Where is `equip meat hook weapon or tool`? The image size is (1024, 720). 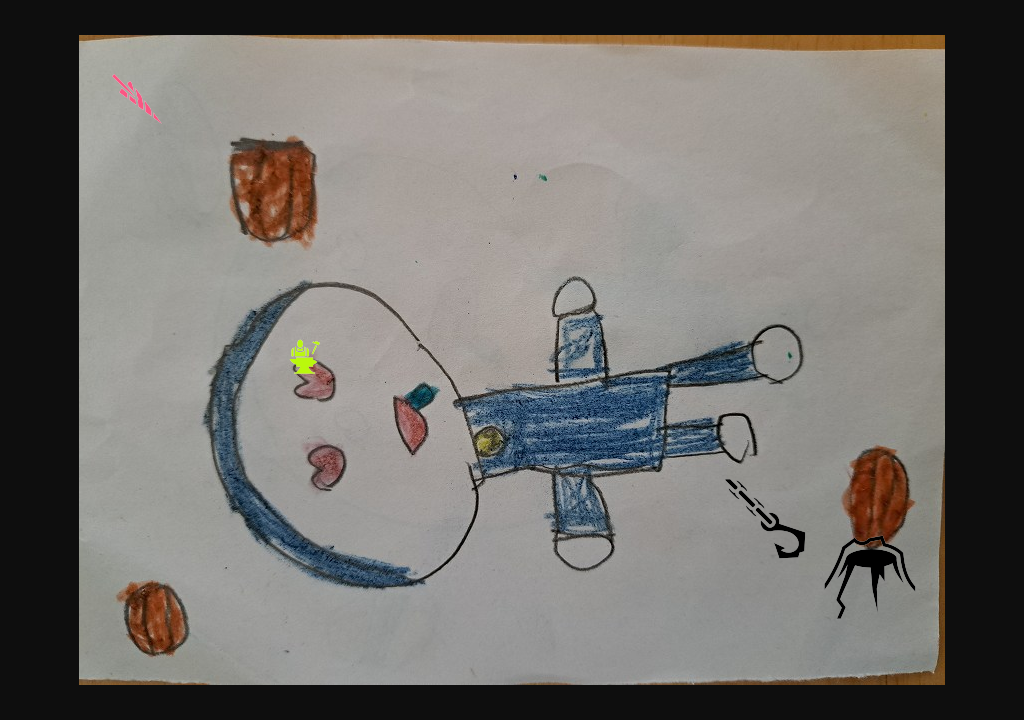
equip meat hook weapon or tool is located at coordinates (765, 519).